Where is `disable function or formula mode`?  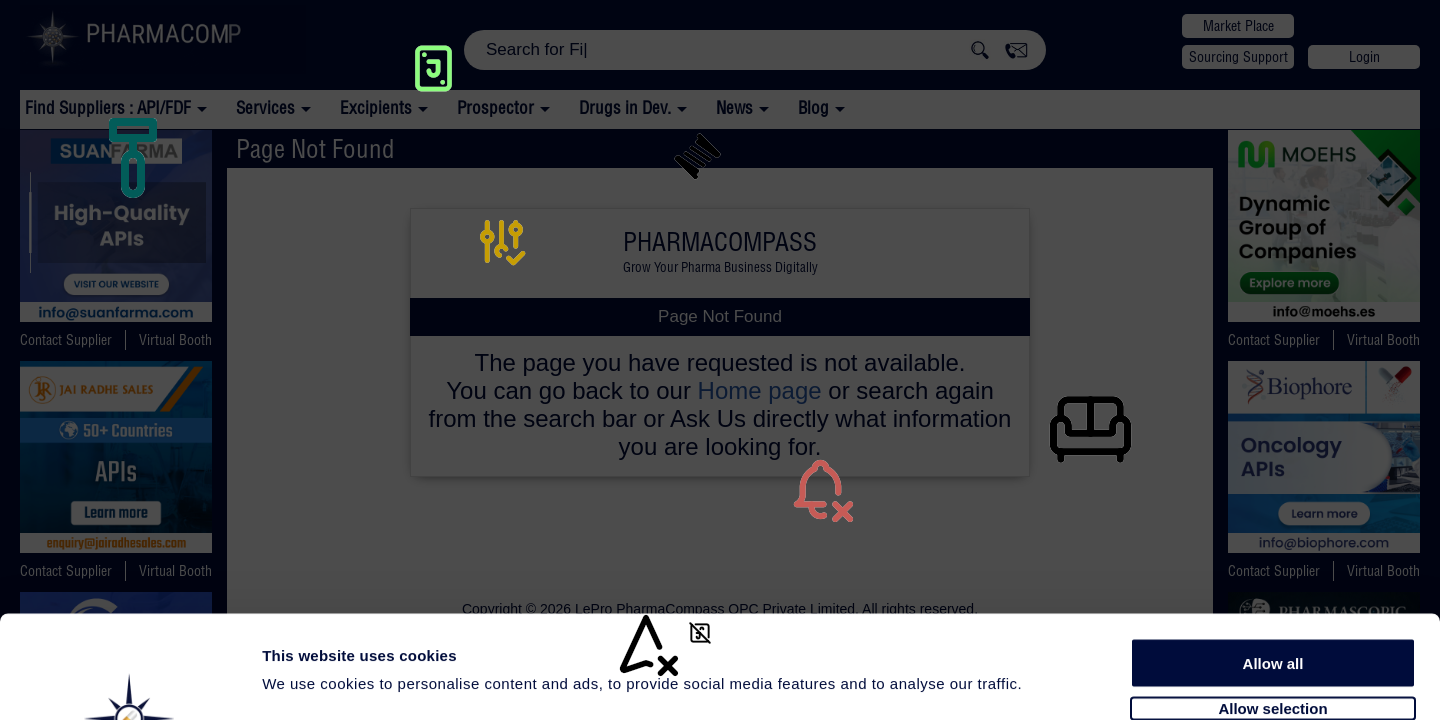 disable function or formula mode is located at coordinates (700, 633).